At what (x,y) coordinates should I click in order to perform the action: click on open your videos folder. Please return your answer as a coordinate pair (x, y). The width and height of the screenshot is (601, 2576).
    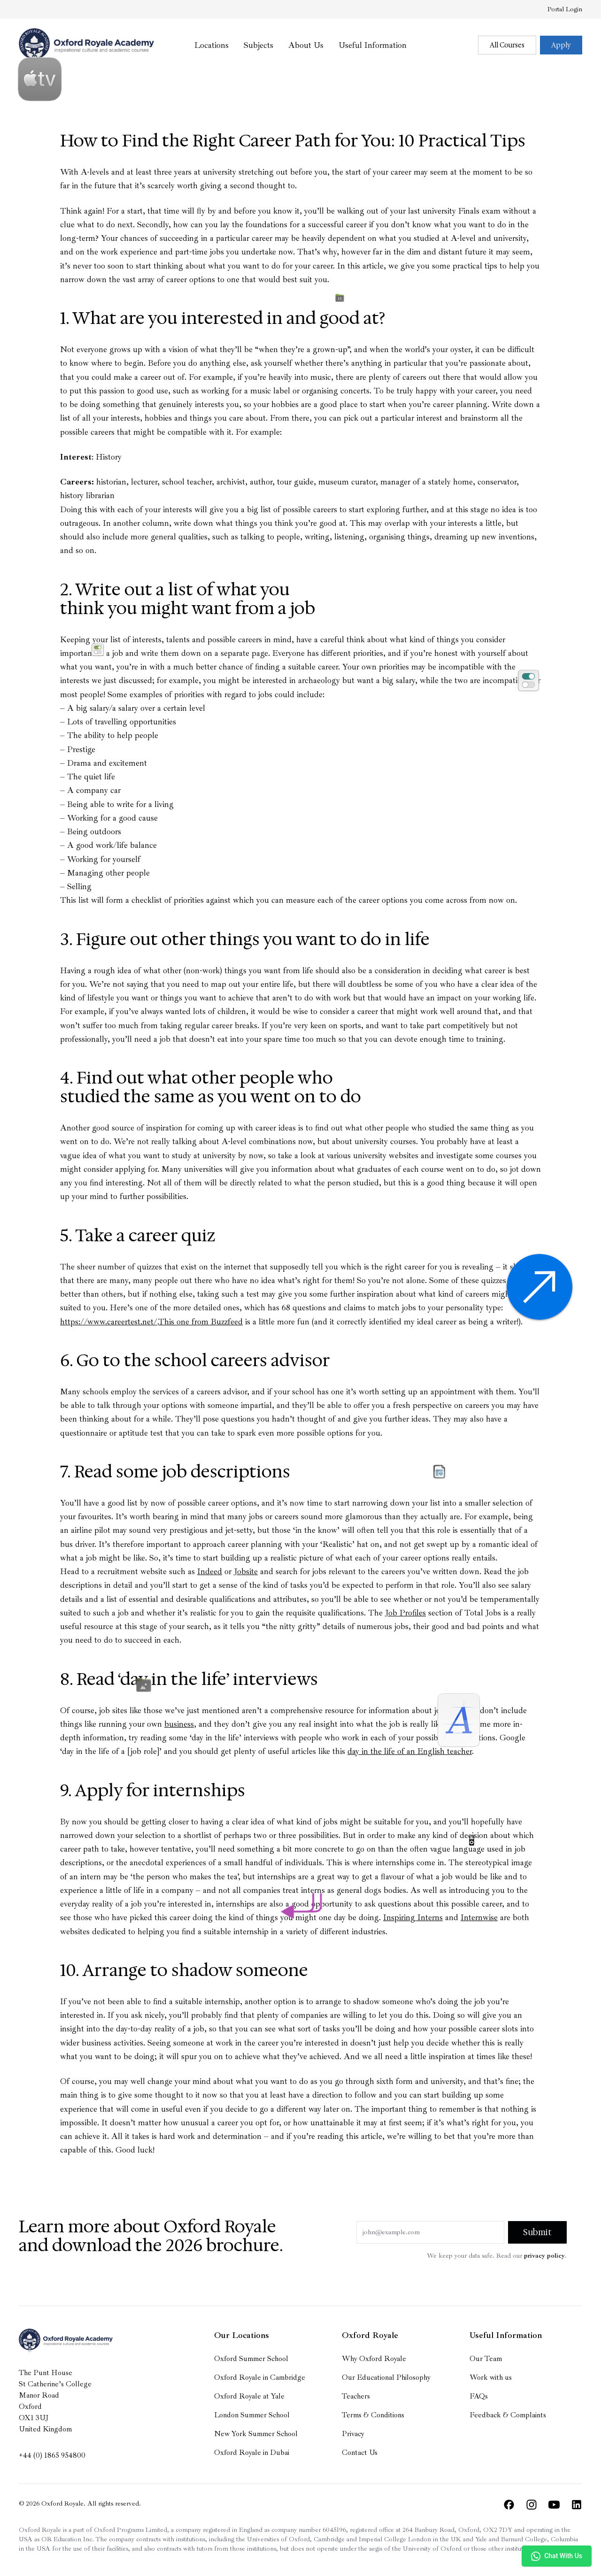
    Looking at the image, I should click on (339, 298).